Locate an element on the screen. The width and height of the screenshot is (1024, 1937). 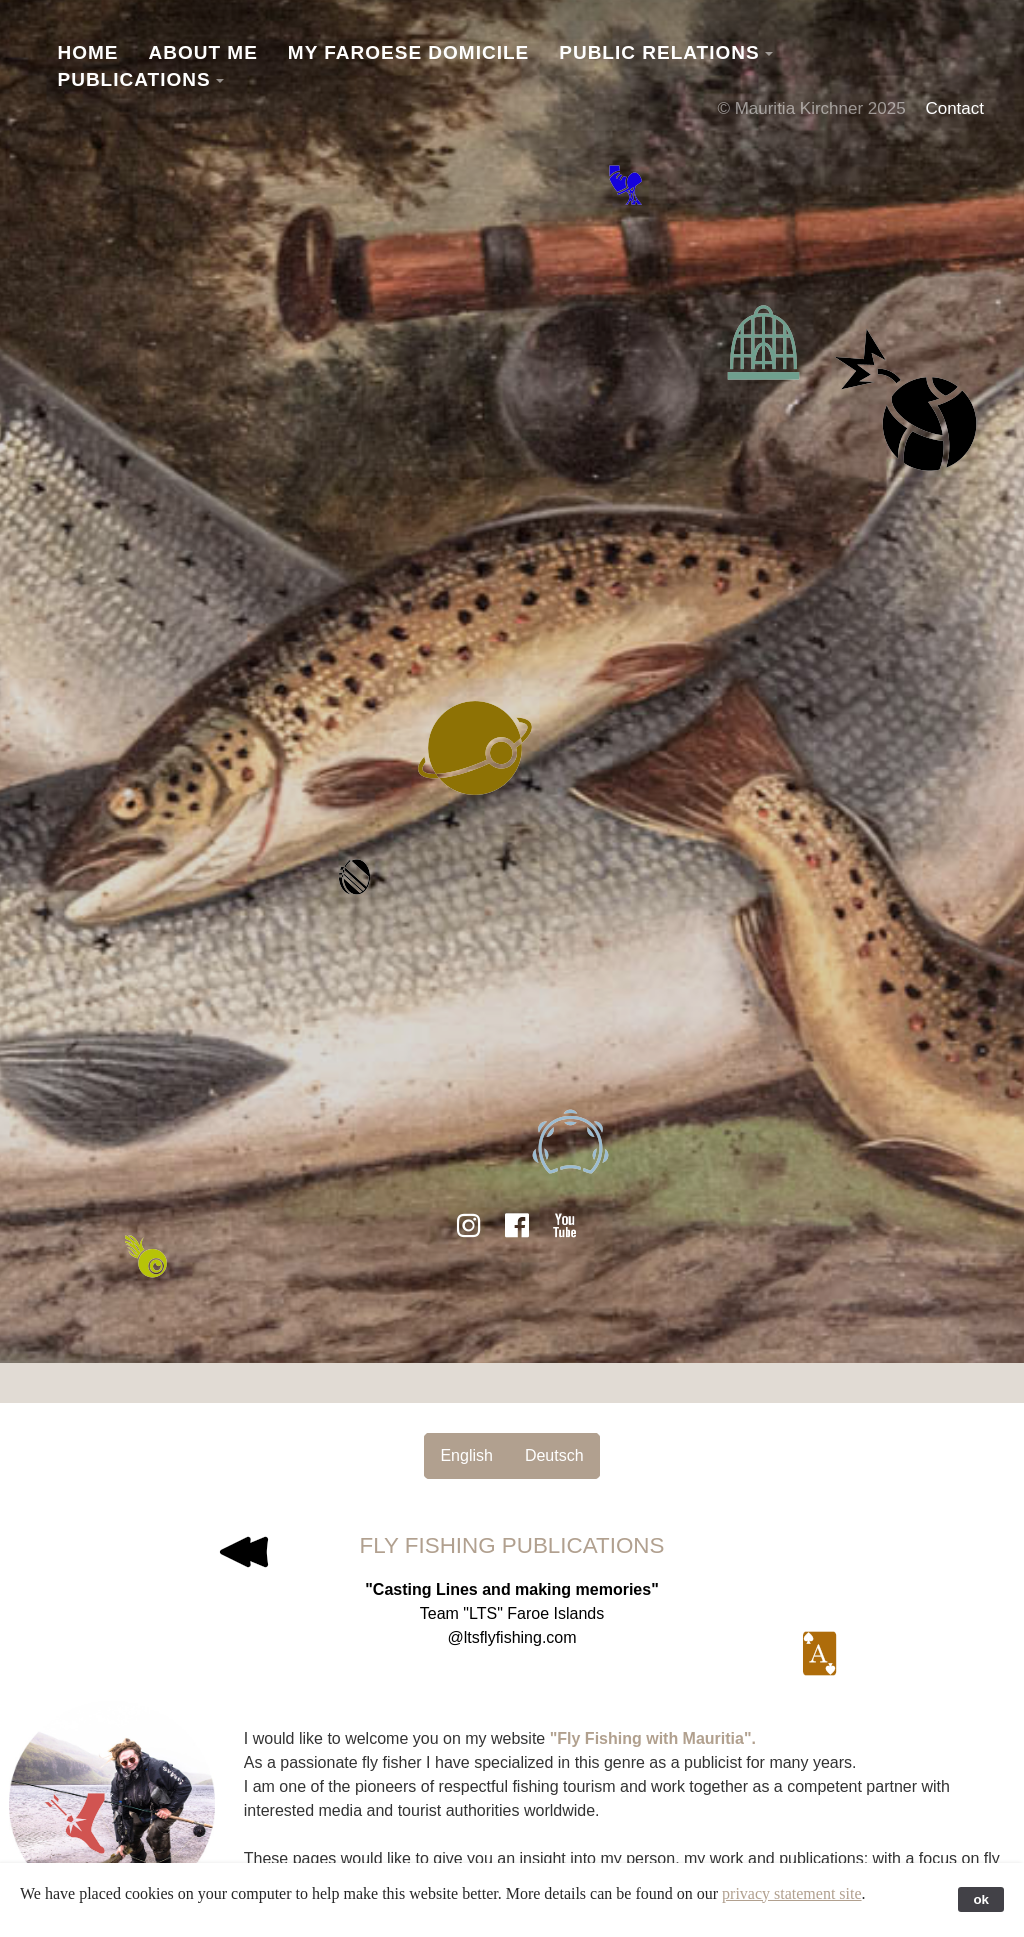
indicates a sticky or slowed movement status effect is located at coordinates (629, 185).